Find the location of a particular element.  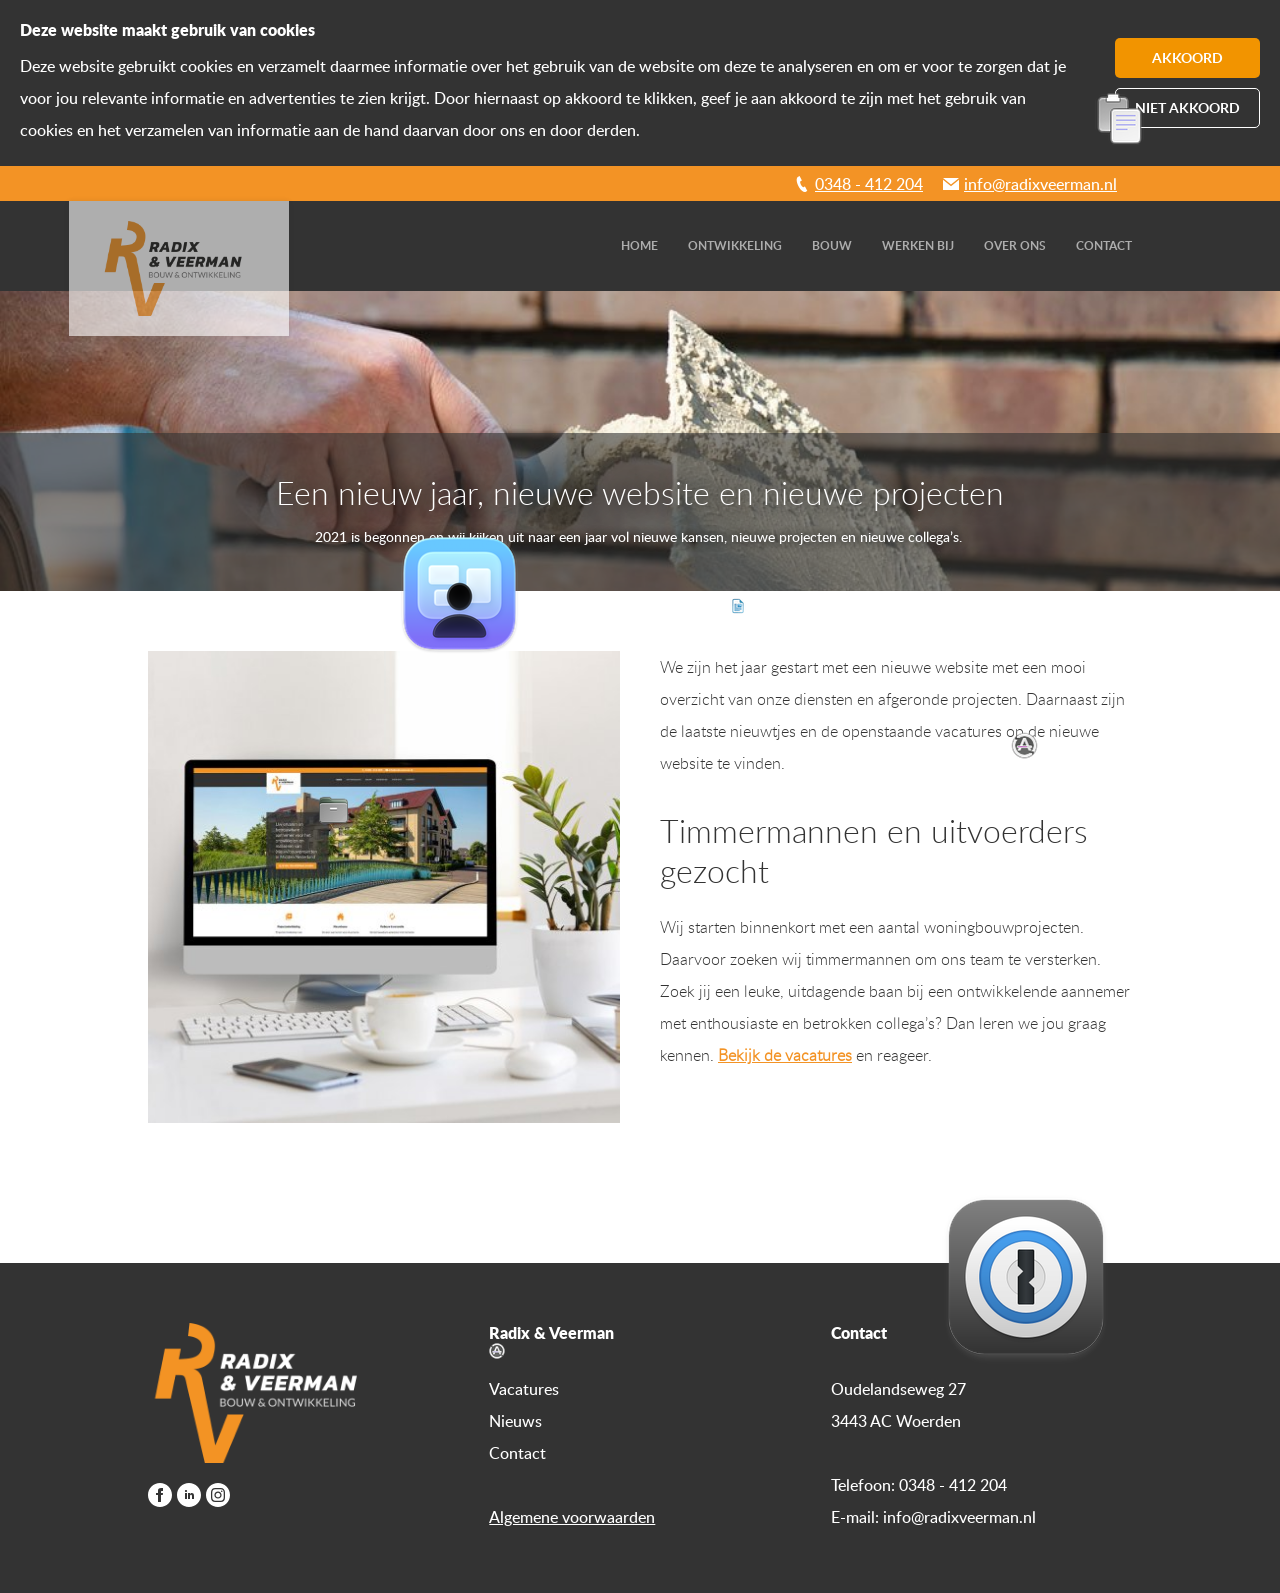

open file manager application is located at coordinates (333, 809).